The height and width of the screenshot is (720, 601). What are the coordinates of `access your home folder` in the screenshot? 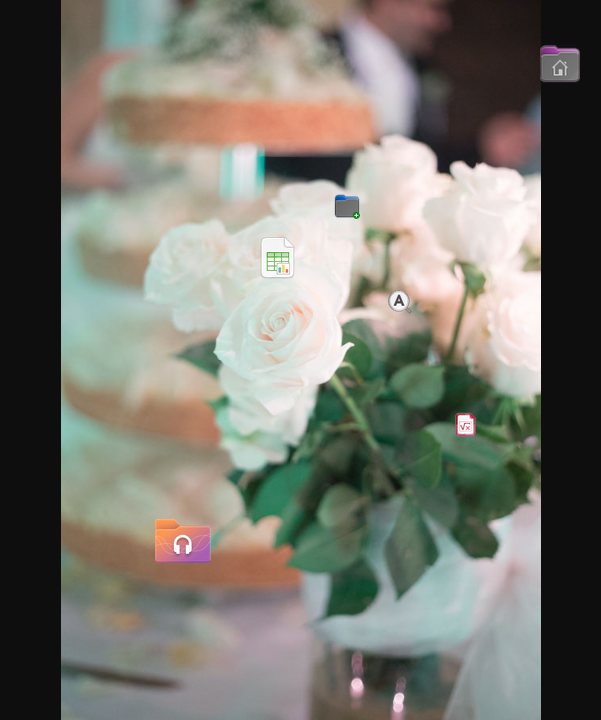 It's located at (560, 63).